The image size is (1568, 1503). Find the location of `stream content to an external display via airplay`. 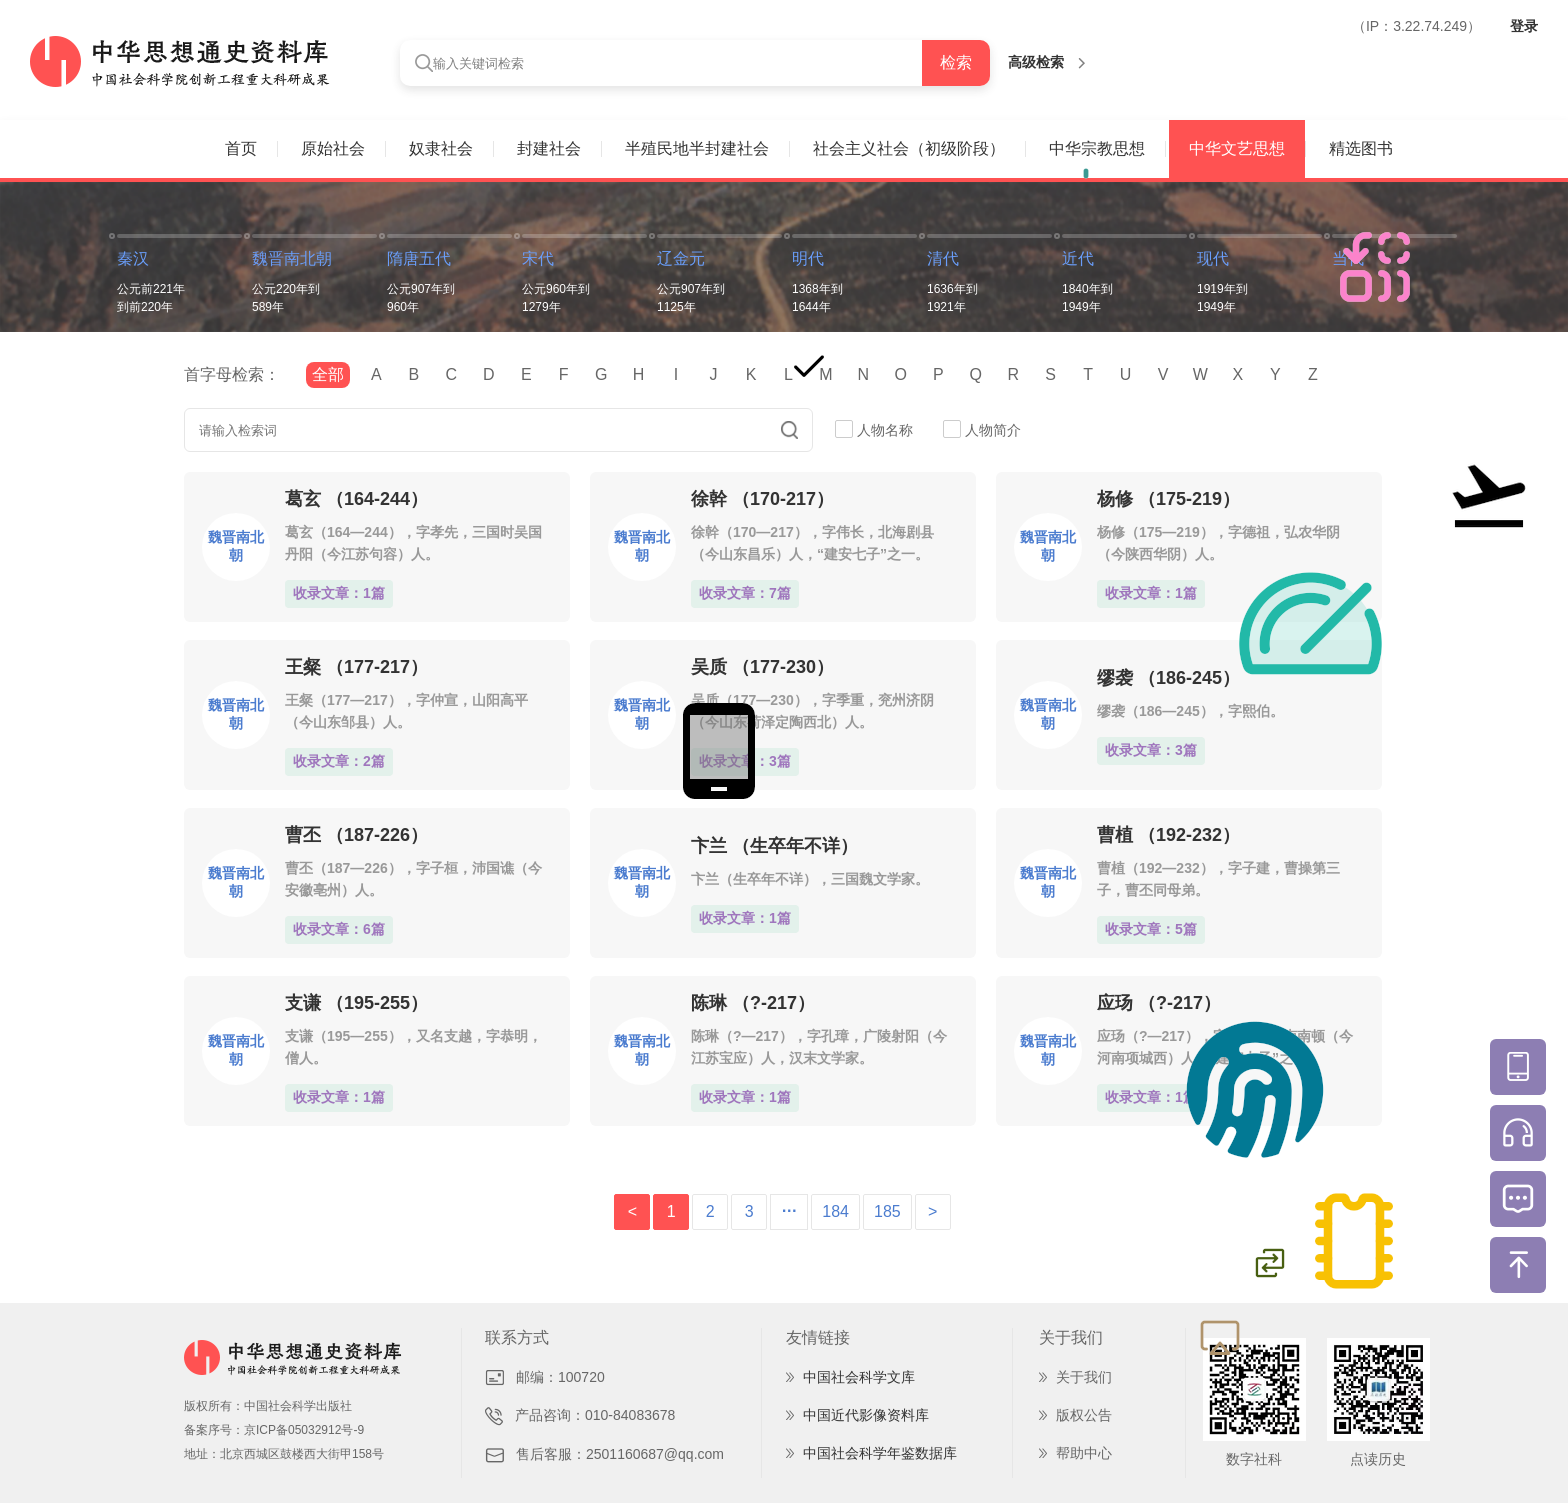

stream content to an external display via airplay is located at coordinates (1220, 1337).